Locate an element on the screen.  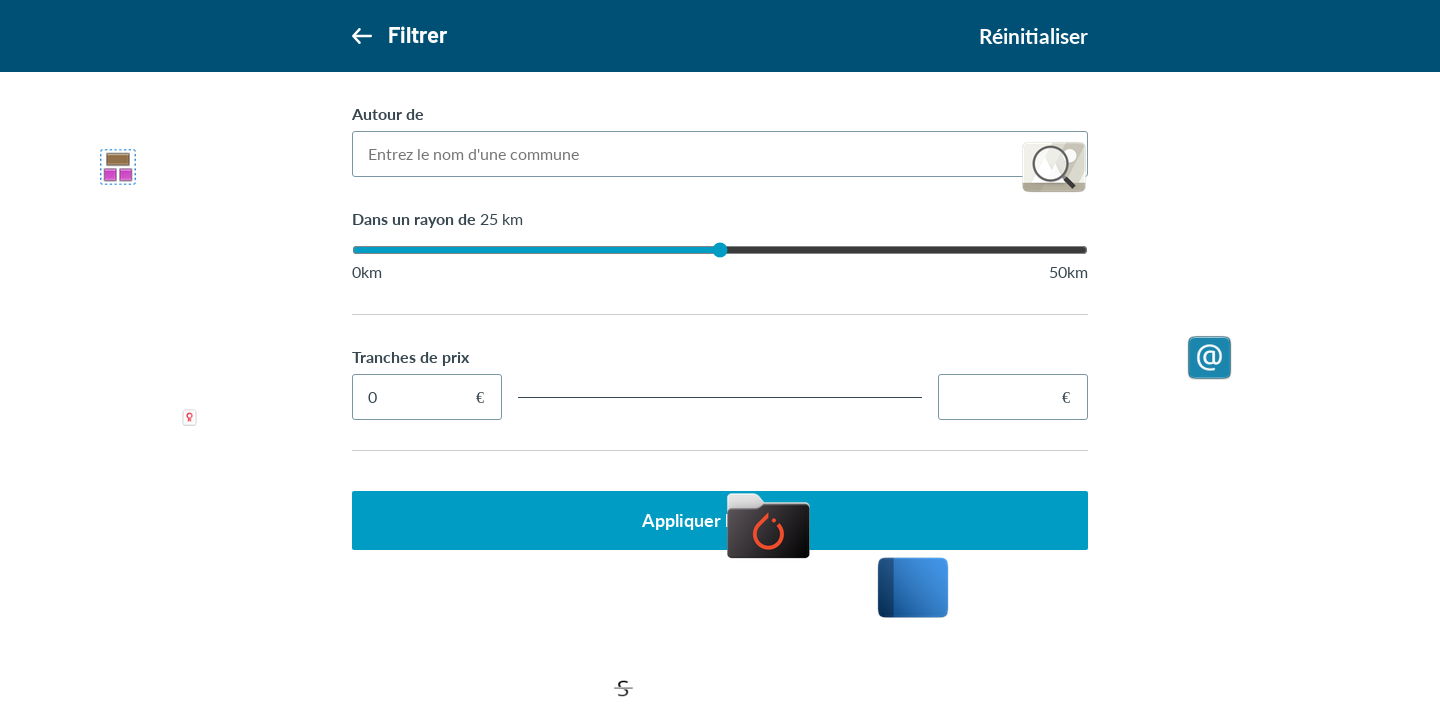
select all items in the current view is located at coordinates (118, 167).